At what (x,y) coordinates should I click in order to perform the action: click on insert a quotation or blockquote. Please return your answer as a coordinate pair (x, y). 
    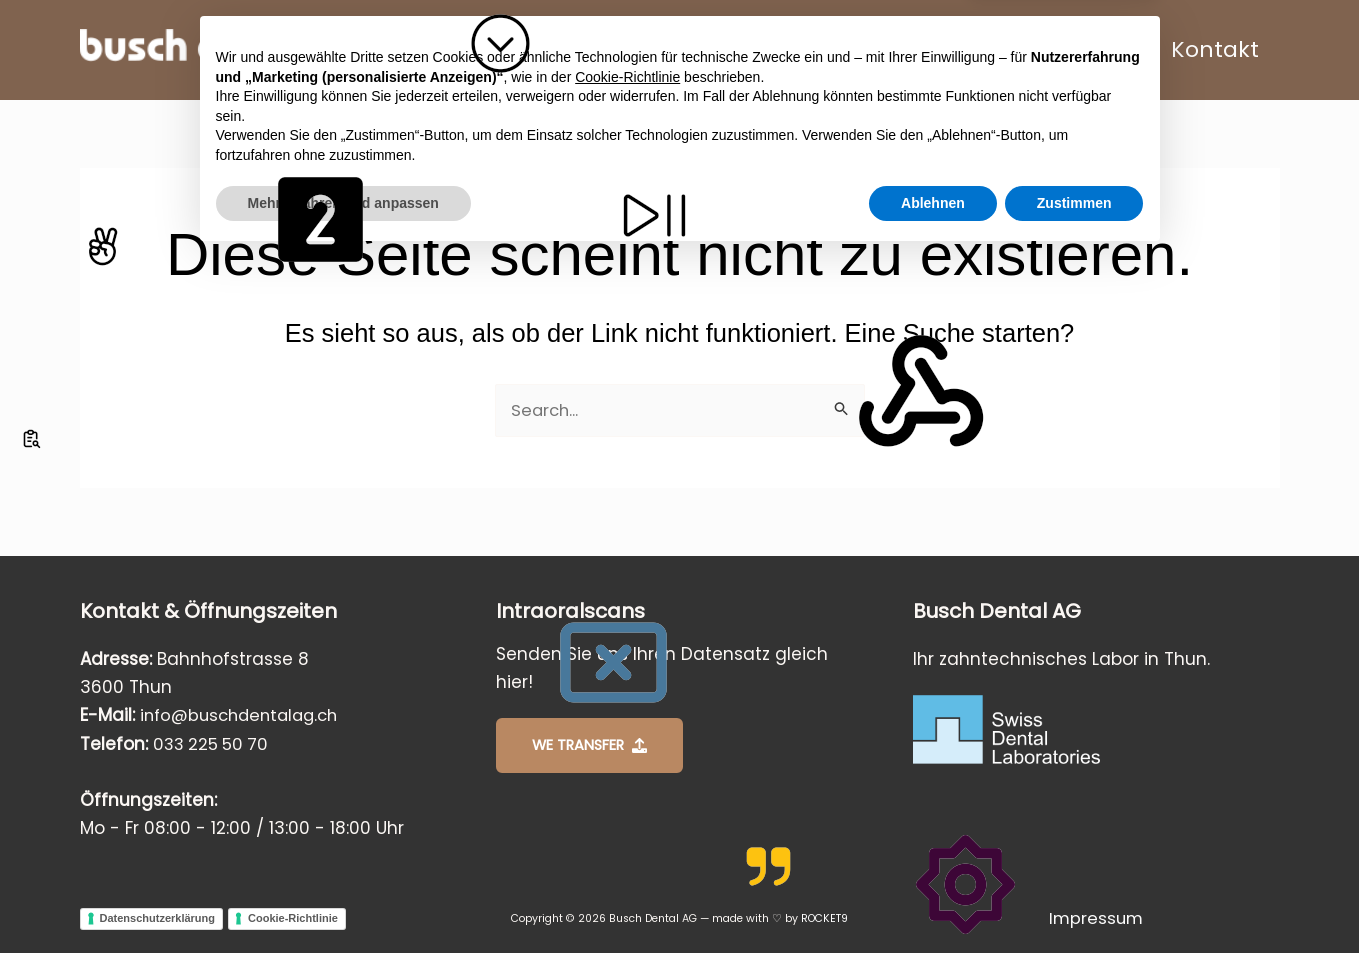
    Looking at the image, I should click on (768, 866).